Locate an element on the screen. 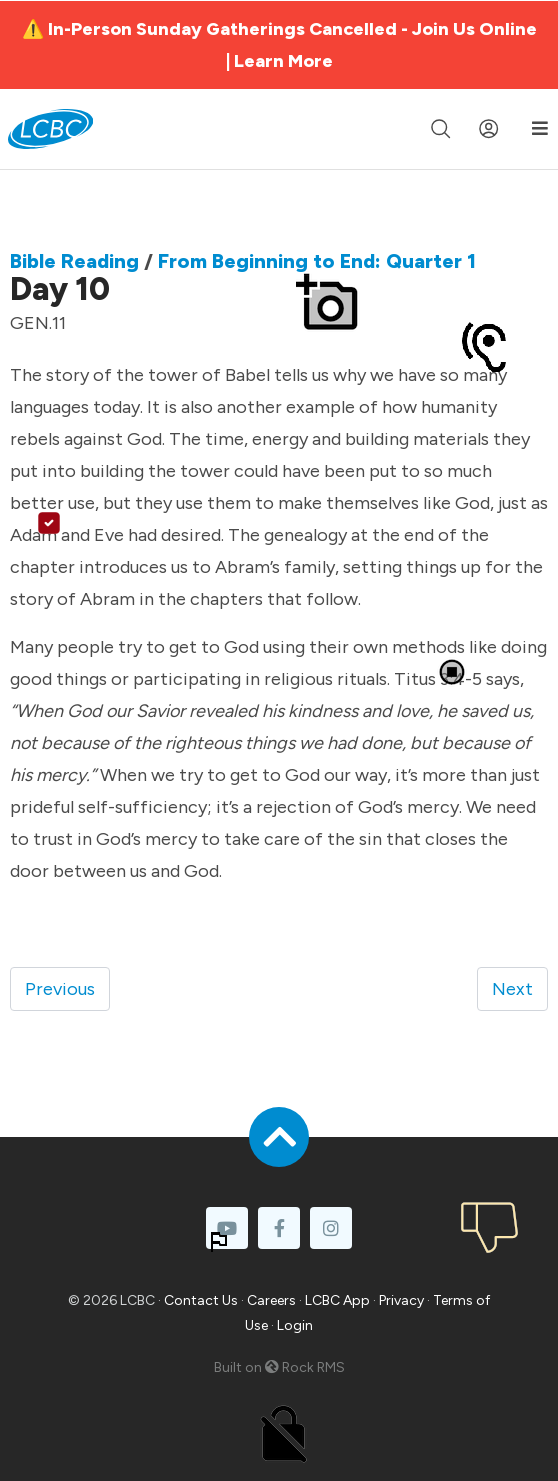 The width and height of the screenshot is (558, 1481). indicates connection is not encrypted or secure is located at coordinates (283, 1434).